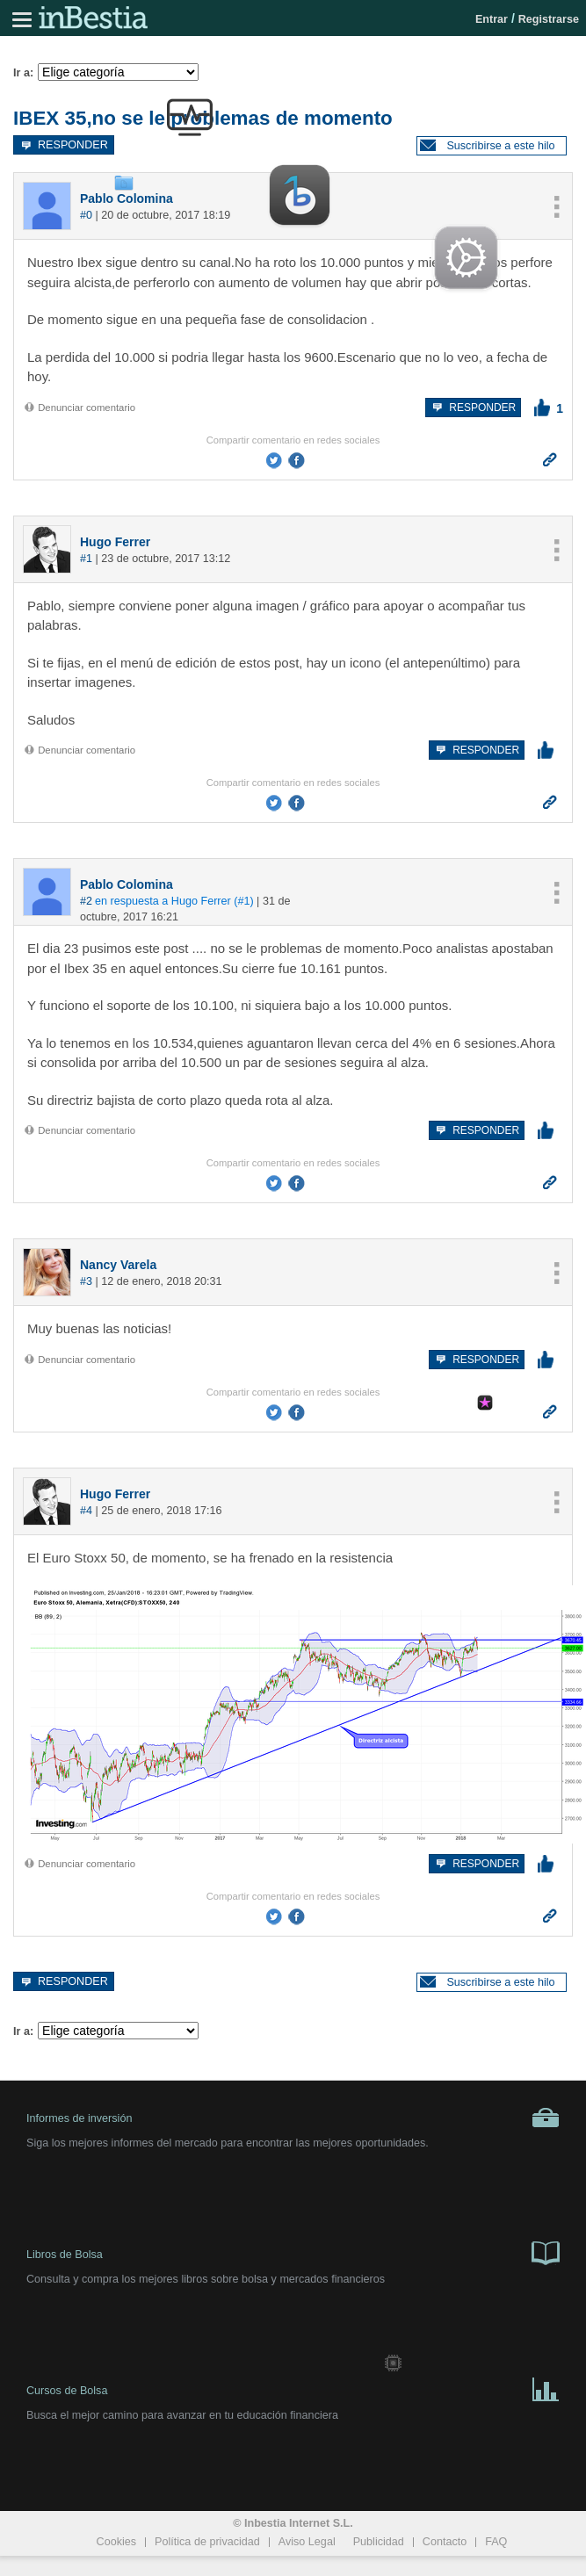 The width and height of the screenshot is (586, 2576). Describe the element at coordinates (124, 183) in the screenshot. I see `open your documents folder` at that location.